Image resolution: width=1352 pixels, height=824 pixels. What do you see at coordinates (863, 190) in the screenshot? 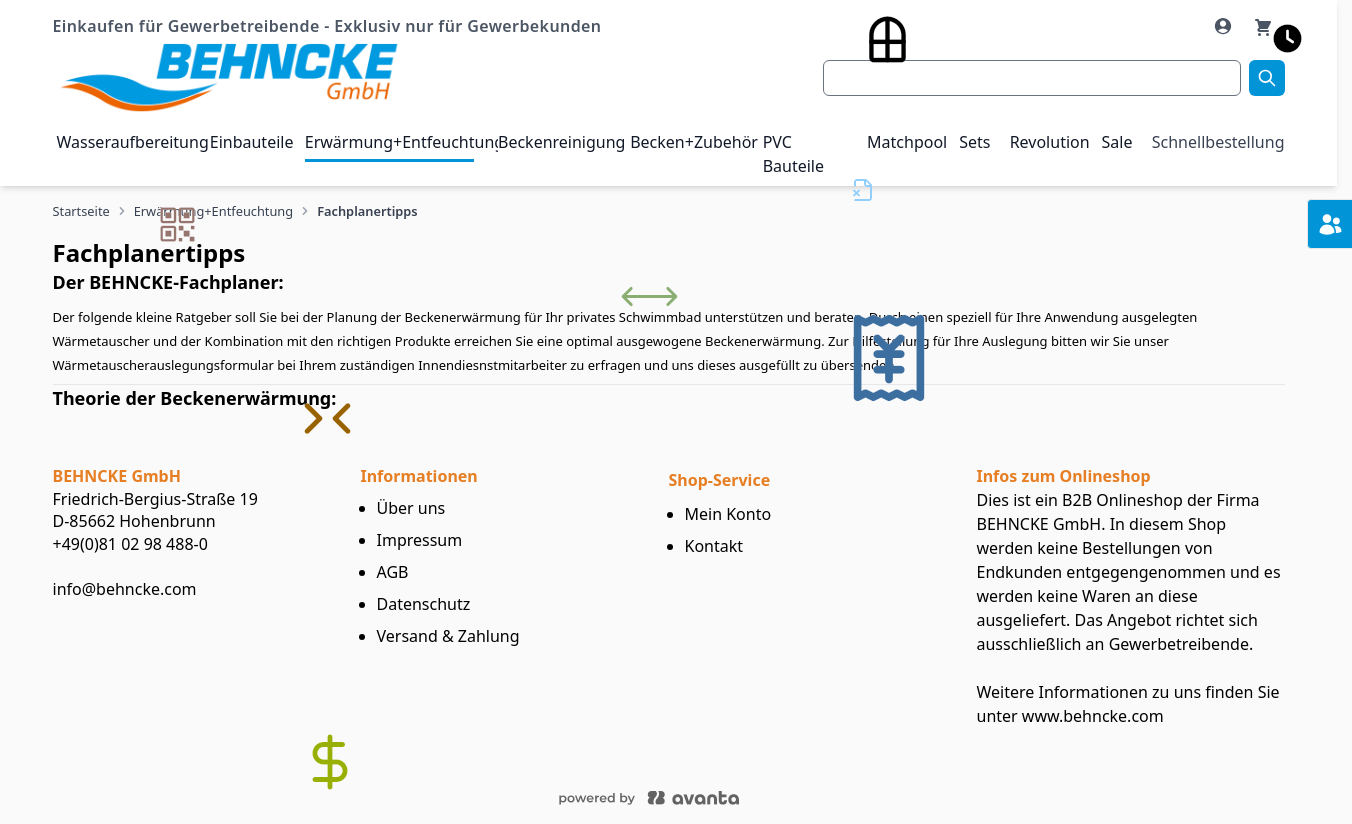
I see `delete this file` at bounding box center [863, 190].